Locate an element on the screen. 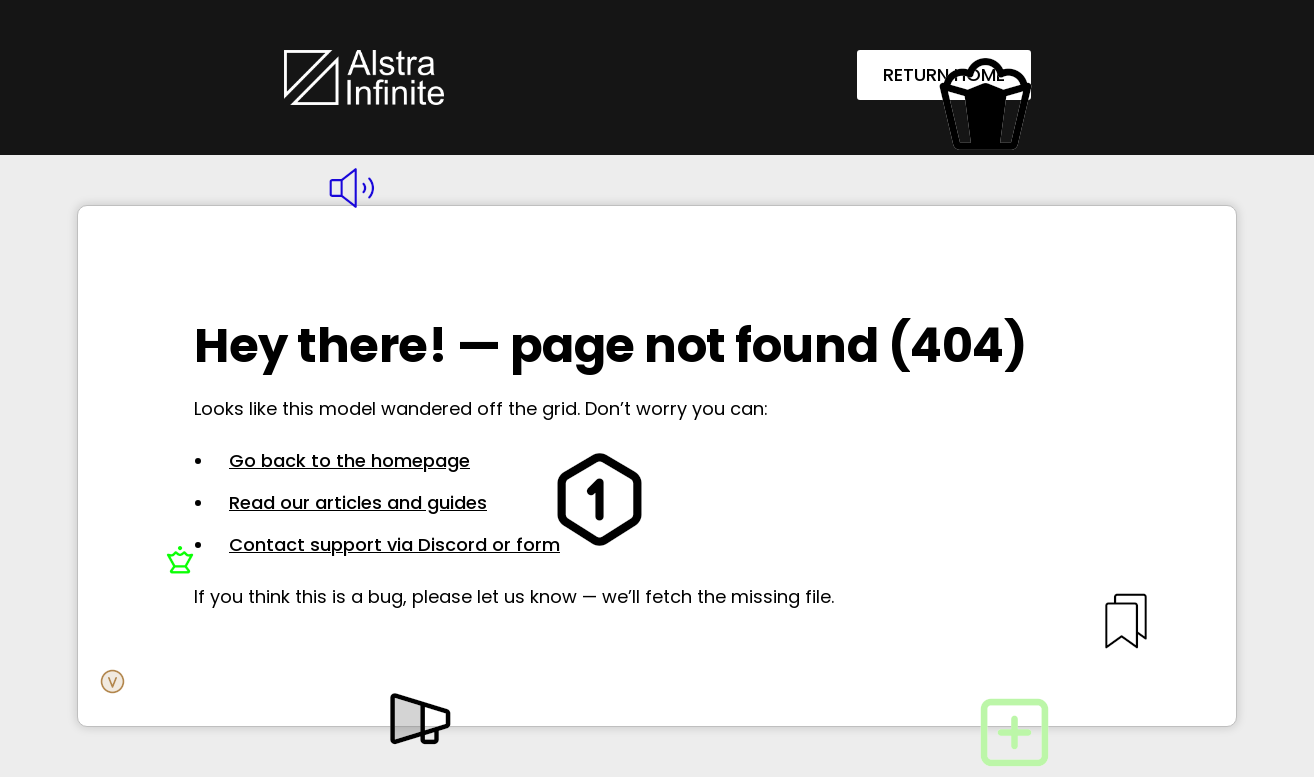 The width and height of the screenshot is (1314, 777). access movies or entertainment content is located at coordinates (985, 107).